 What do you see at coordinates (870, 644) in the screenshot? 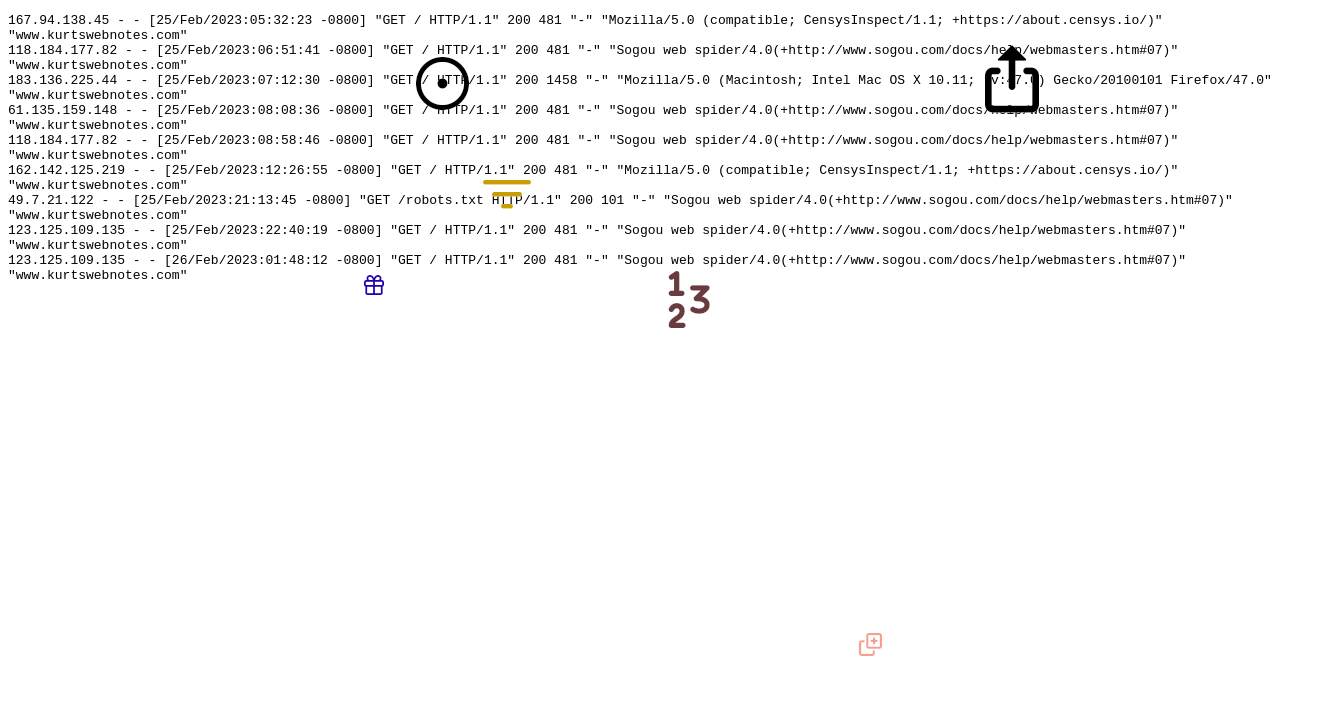
I see `duplicate or copy an item` at bounding box center [870, 644].